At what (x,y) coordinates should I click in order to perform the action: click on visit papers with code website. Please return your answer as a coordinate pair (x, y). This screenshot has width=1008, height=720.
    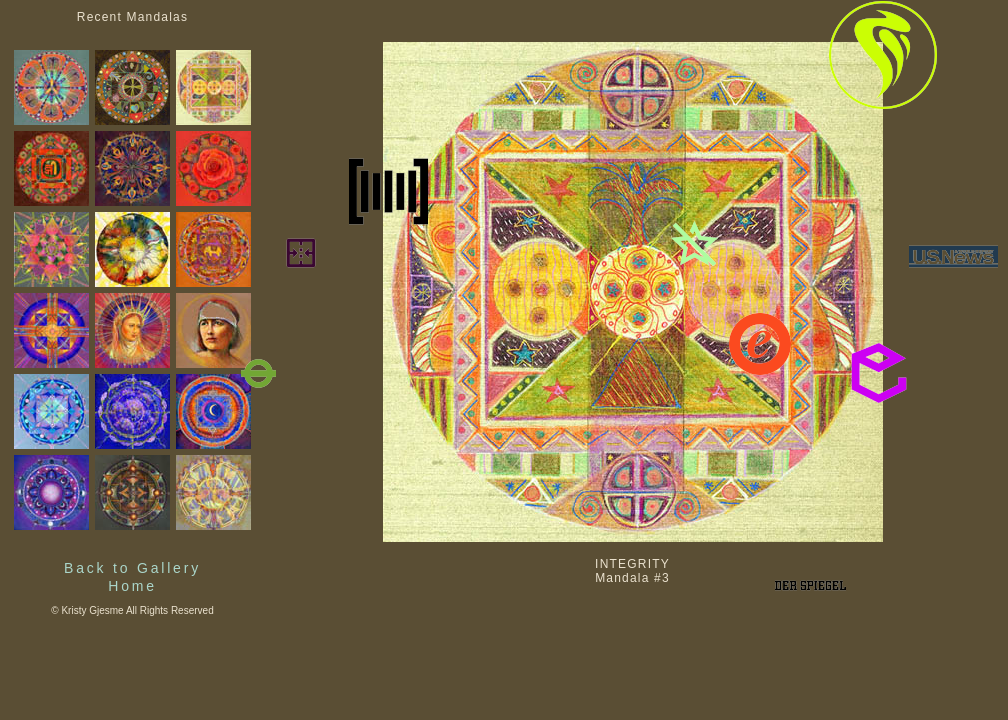
    Looking at the image, I should click on (388, 191).